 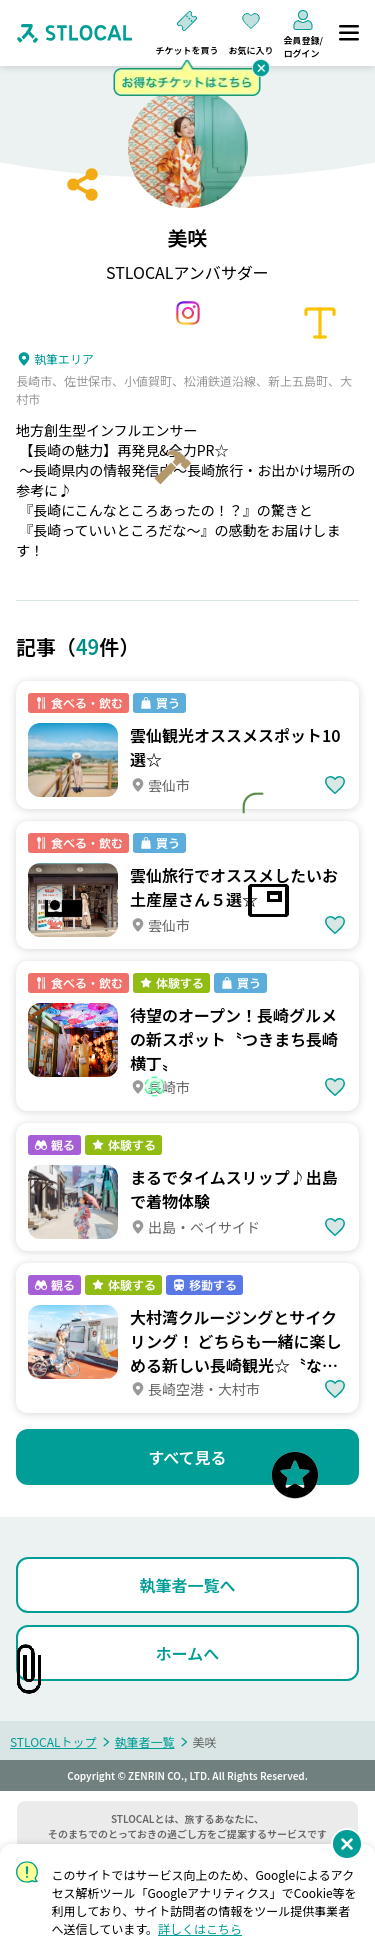 What do you see at coordinates (295, 1475) in the screenshot?
I see `mark item as favorite` at bounding box center [295, 1475].